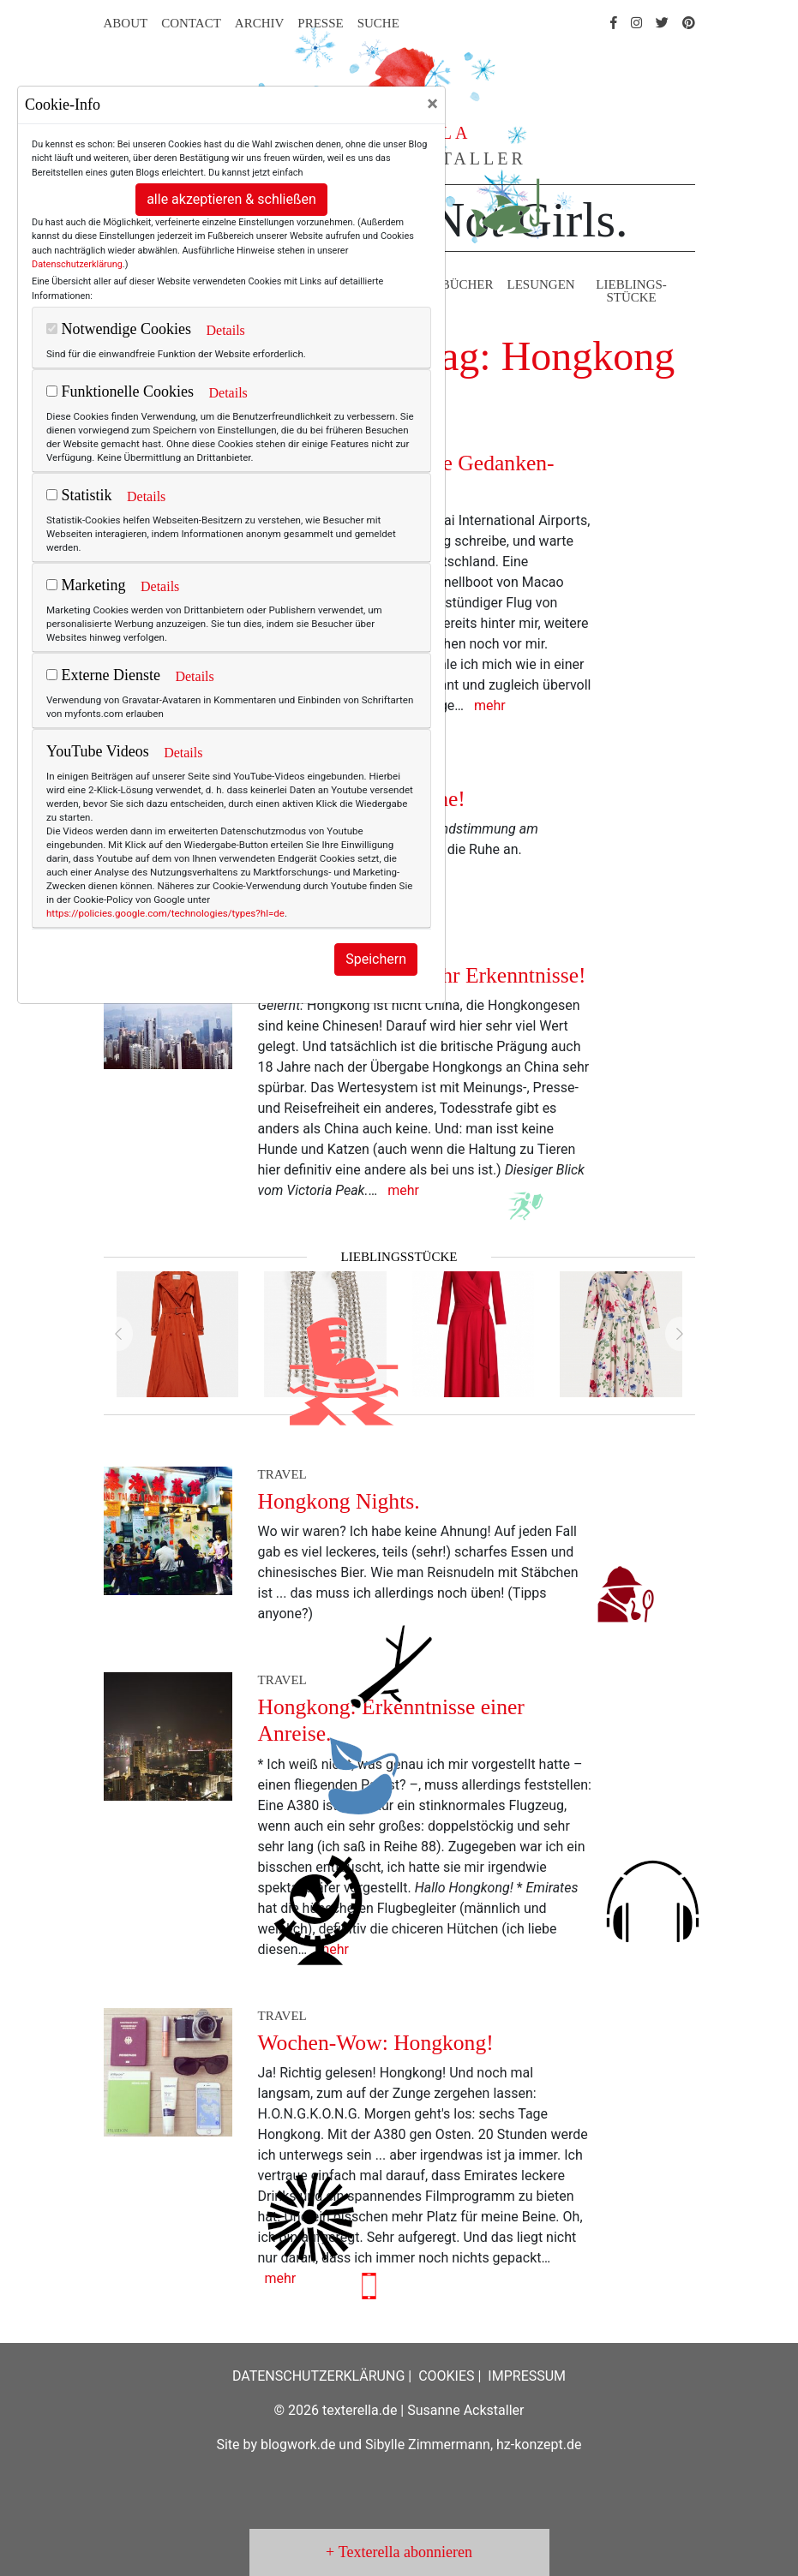 The width and height of the screenshot is (798, 2576). Describe the element at coordinates (344, 1371) in the screenshot. I see `activate ground slam ability` at that location.